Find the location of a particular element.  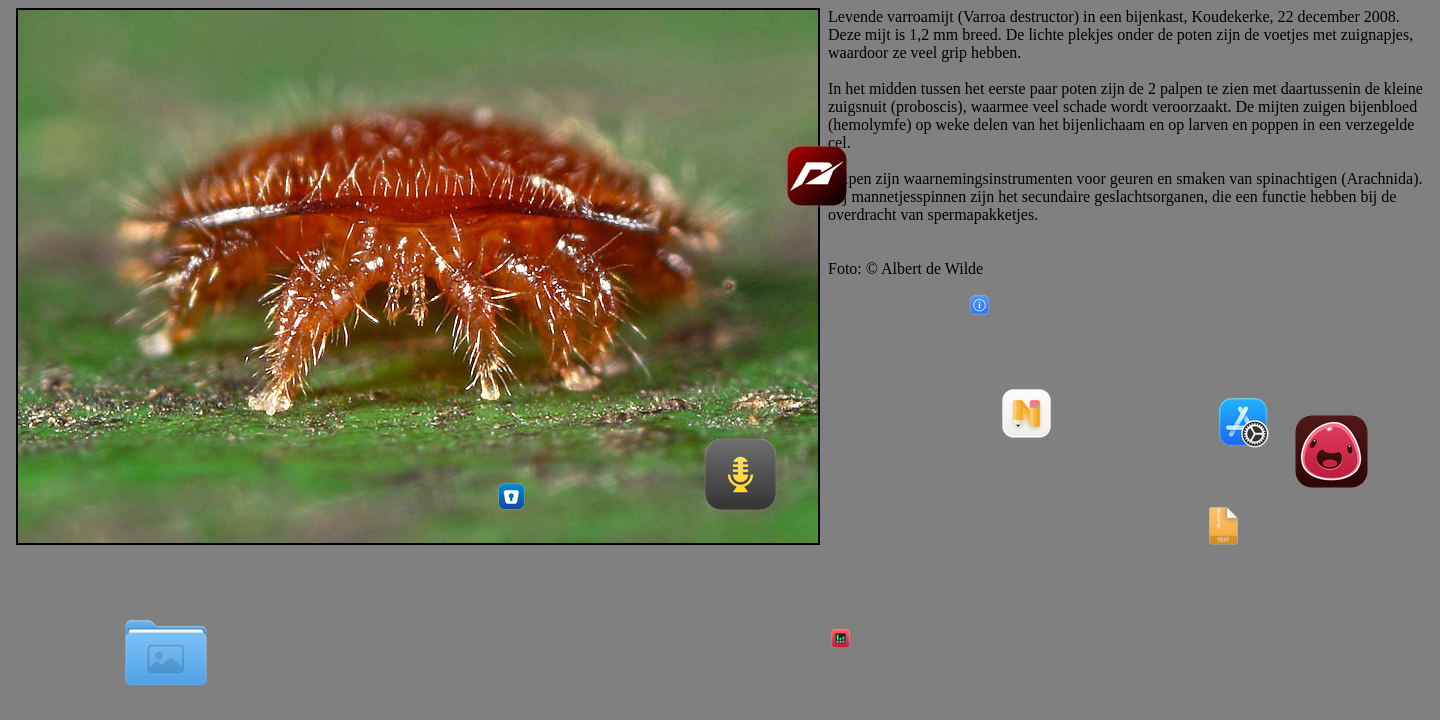

open software properties or developer settings is located at coordinates (1243, 422).